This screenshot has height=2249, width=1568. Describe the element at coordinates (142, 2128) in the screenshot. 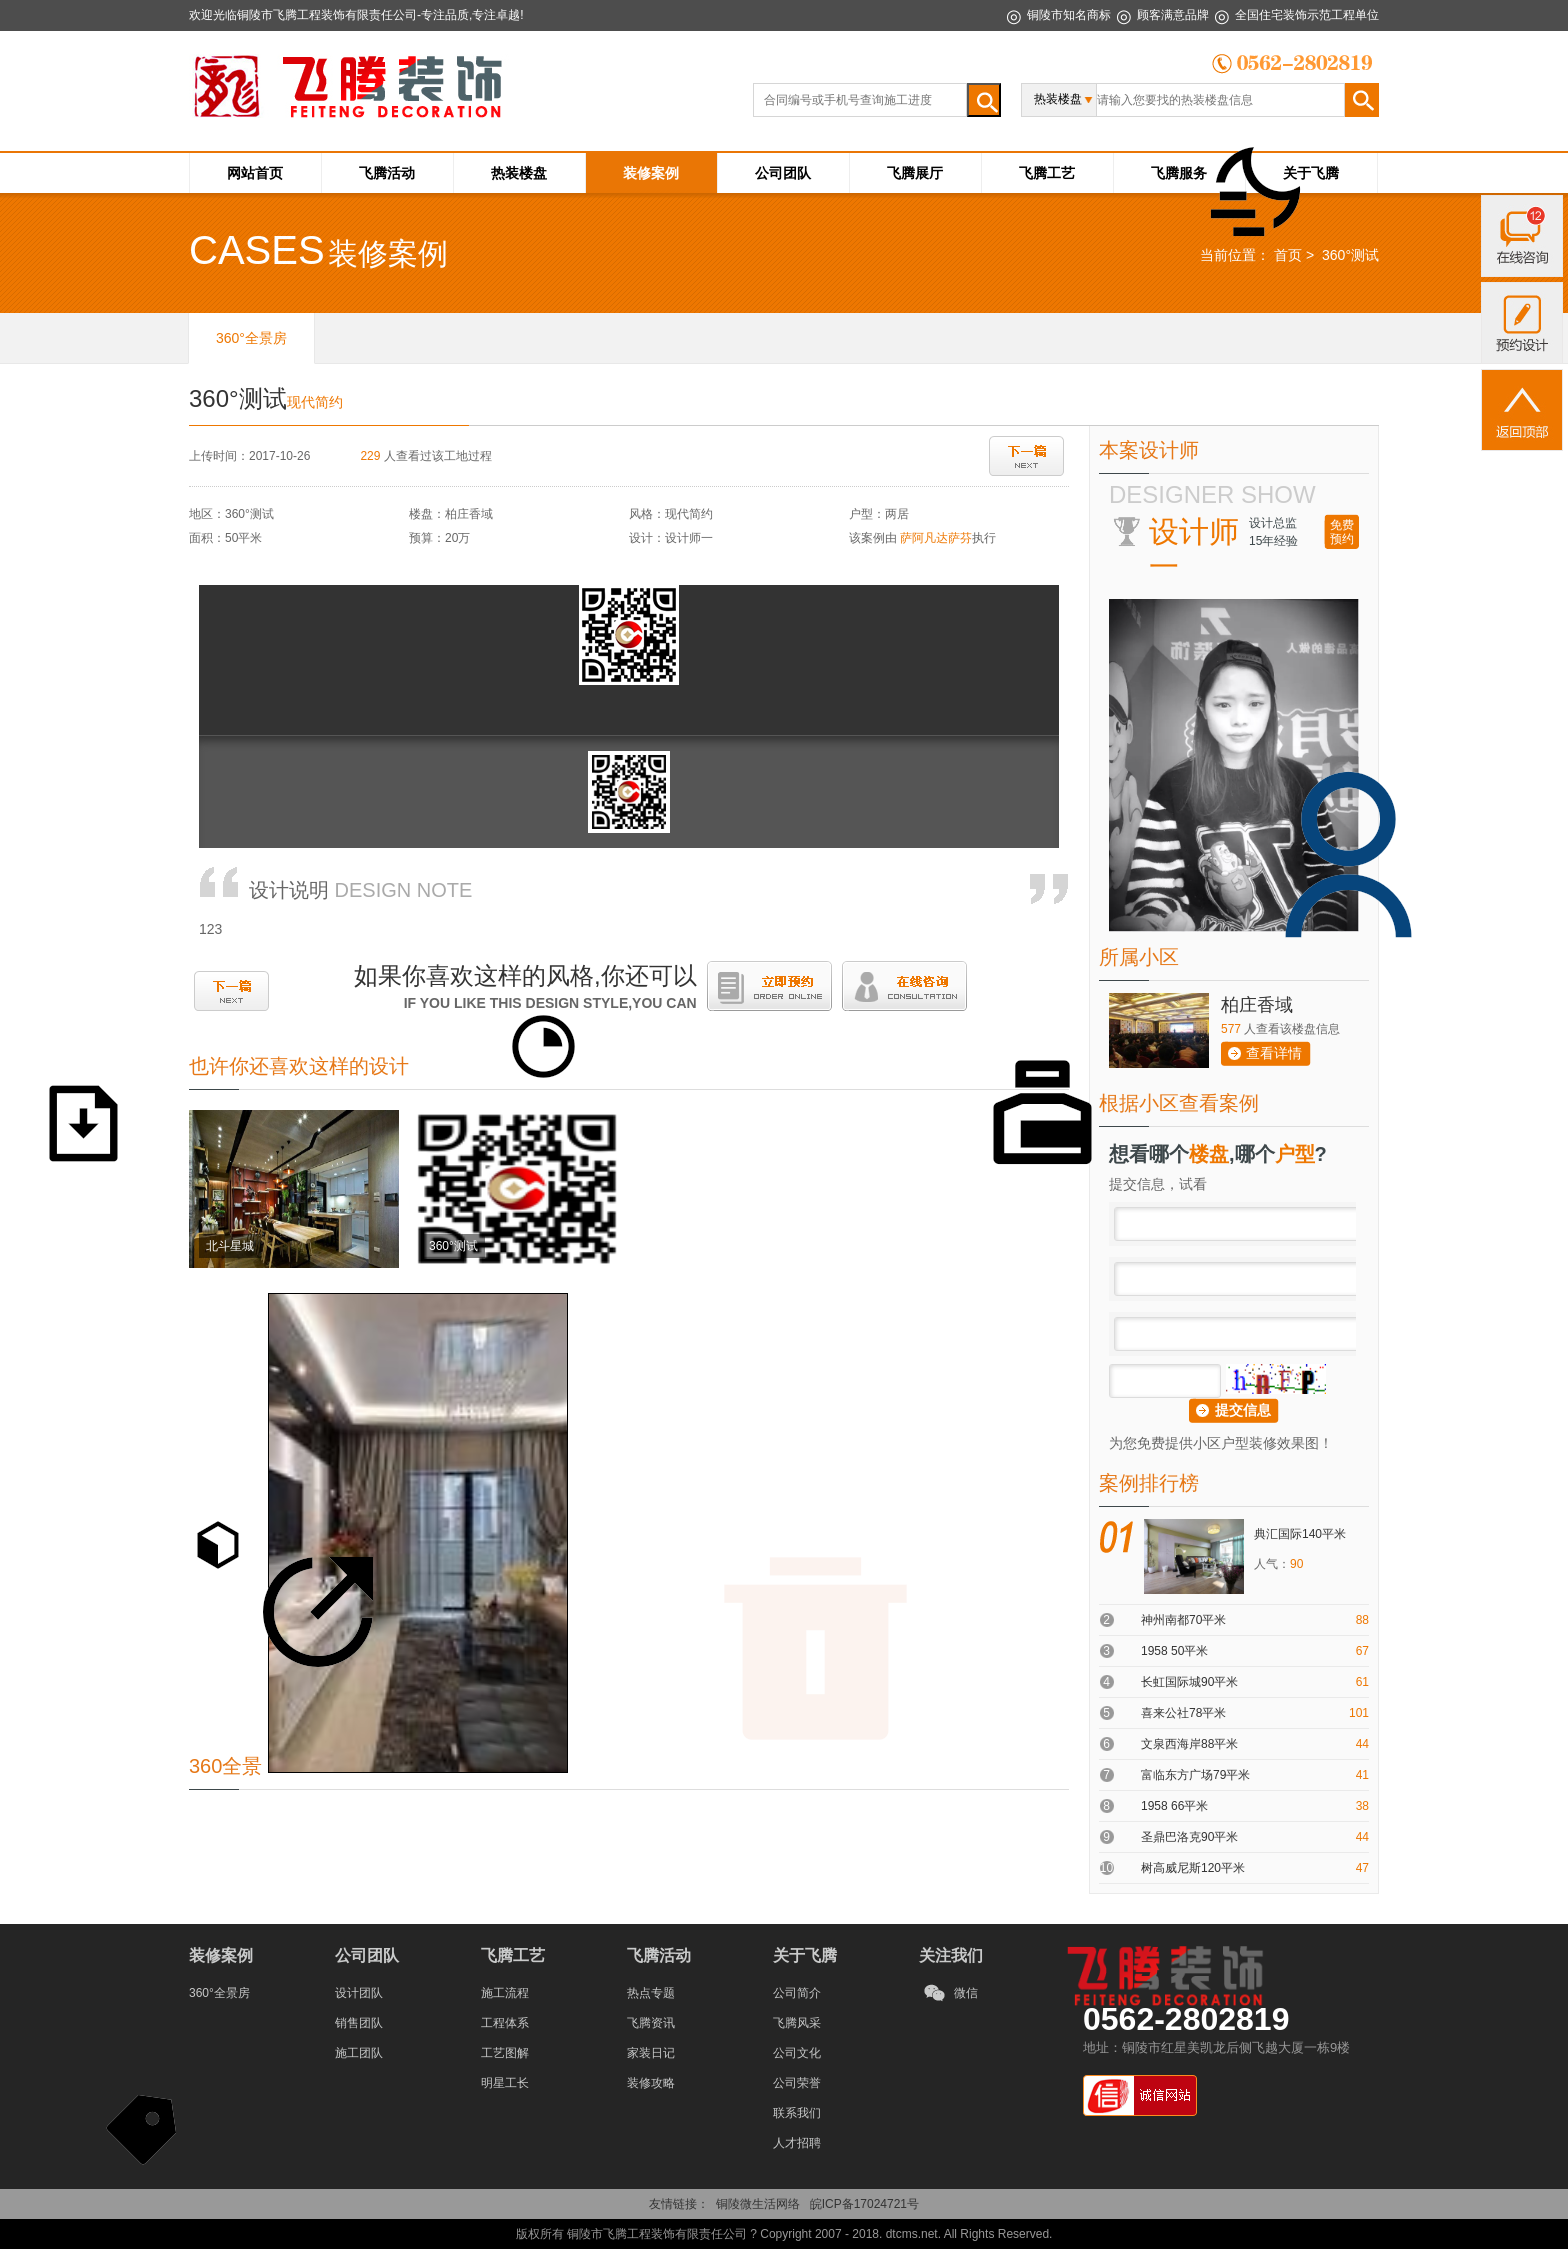

I see `view price or discount tag` at that location.